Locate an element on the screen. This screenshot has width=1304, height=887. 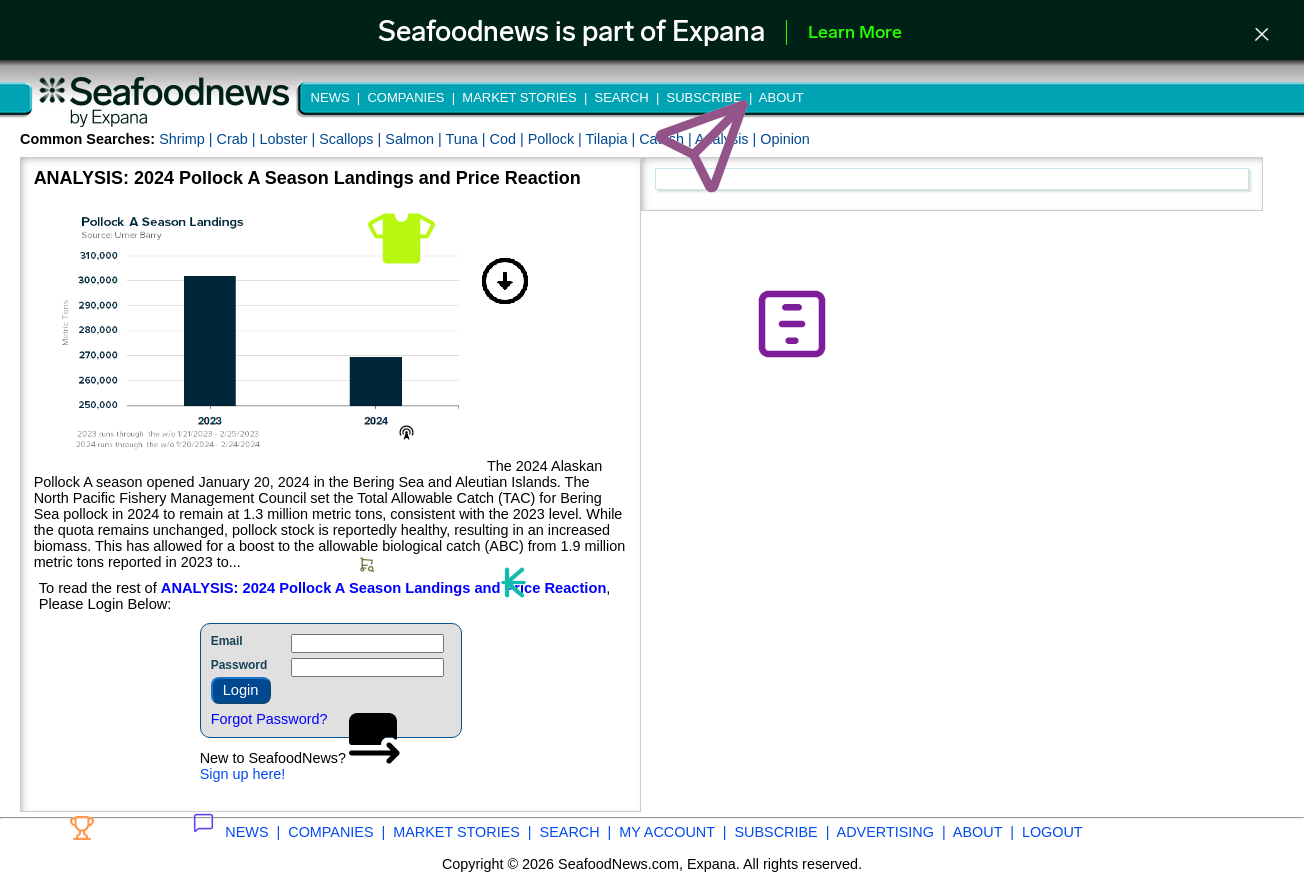
access broadcast or radio tower settings is located at coordinates (406, 432).